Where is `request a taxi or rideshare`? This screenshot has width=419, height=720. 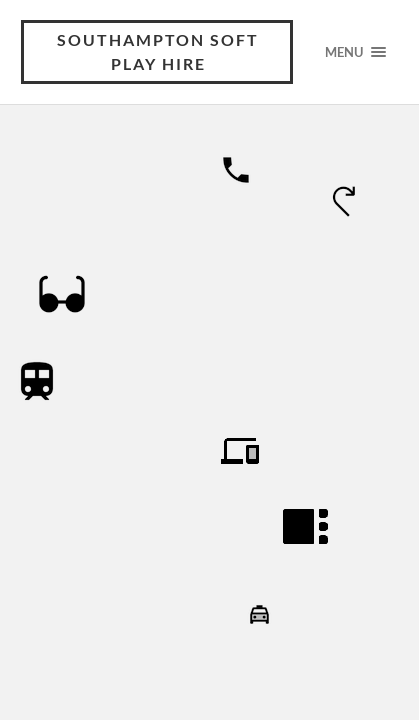
request a taxi or rideshare is located at coordinates (259, 614).